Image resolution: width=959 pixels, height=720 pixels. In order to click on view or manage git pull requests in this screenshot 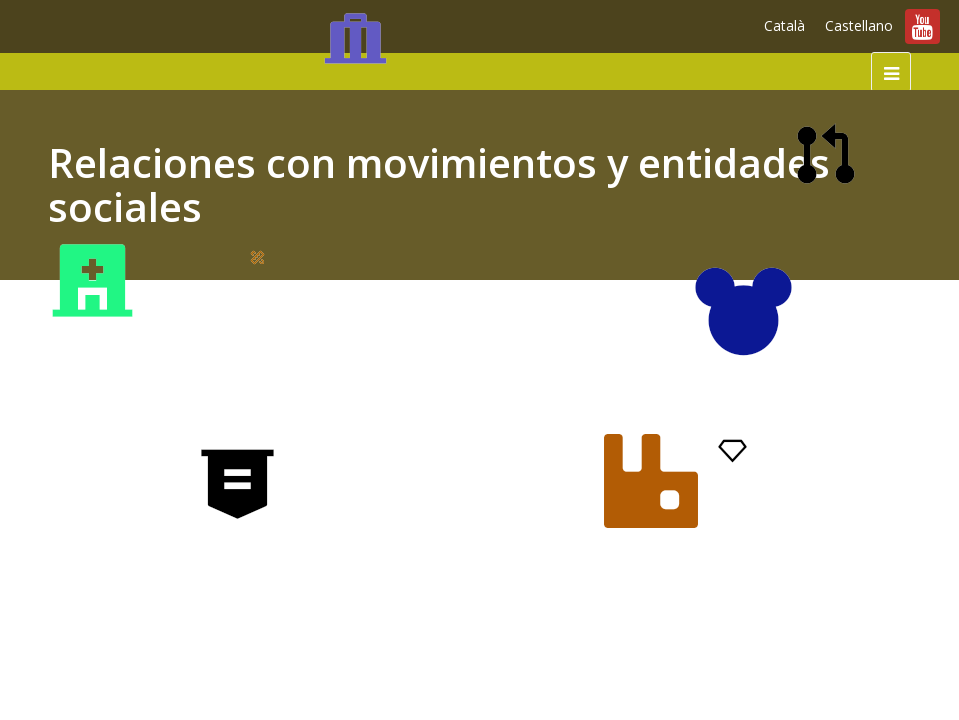, I will do `click(826, 155)`.